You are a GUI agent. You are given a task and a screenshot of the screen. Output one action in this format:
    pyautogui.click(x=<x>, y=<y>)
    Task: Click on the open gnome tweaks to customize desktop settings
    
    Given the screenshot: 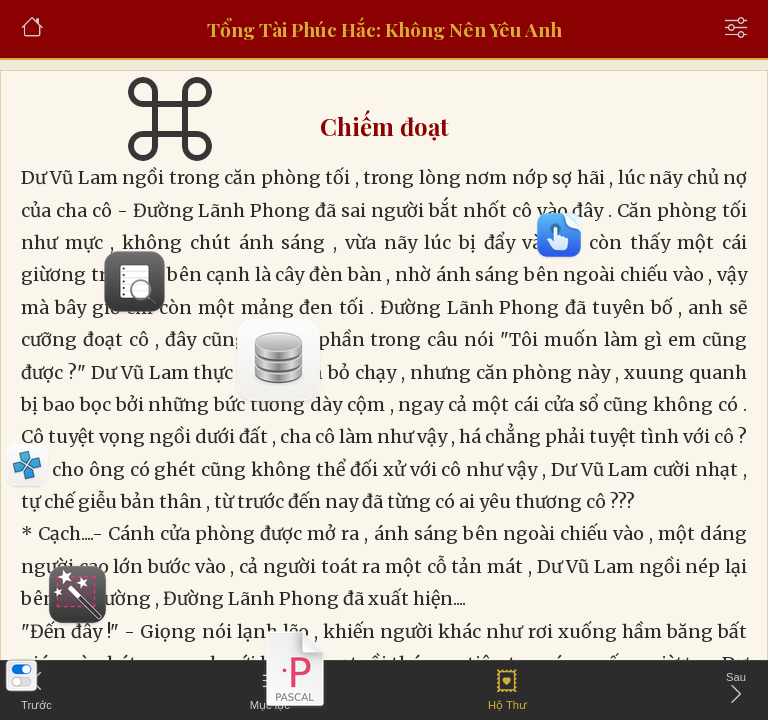 What is the action you would take?
    pyautogui.click(x=21, y=675)
    